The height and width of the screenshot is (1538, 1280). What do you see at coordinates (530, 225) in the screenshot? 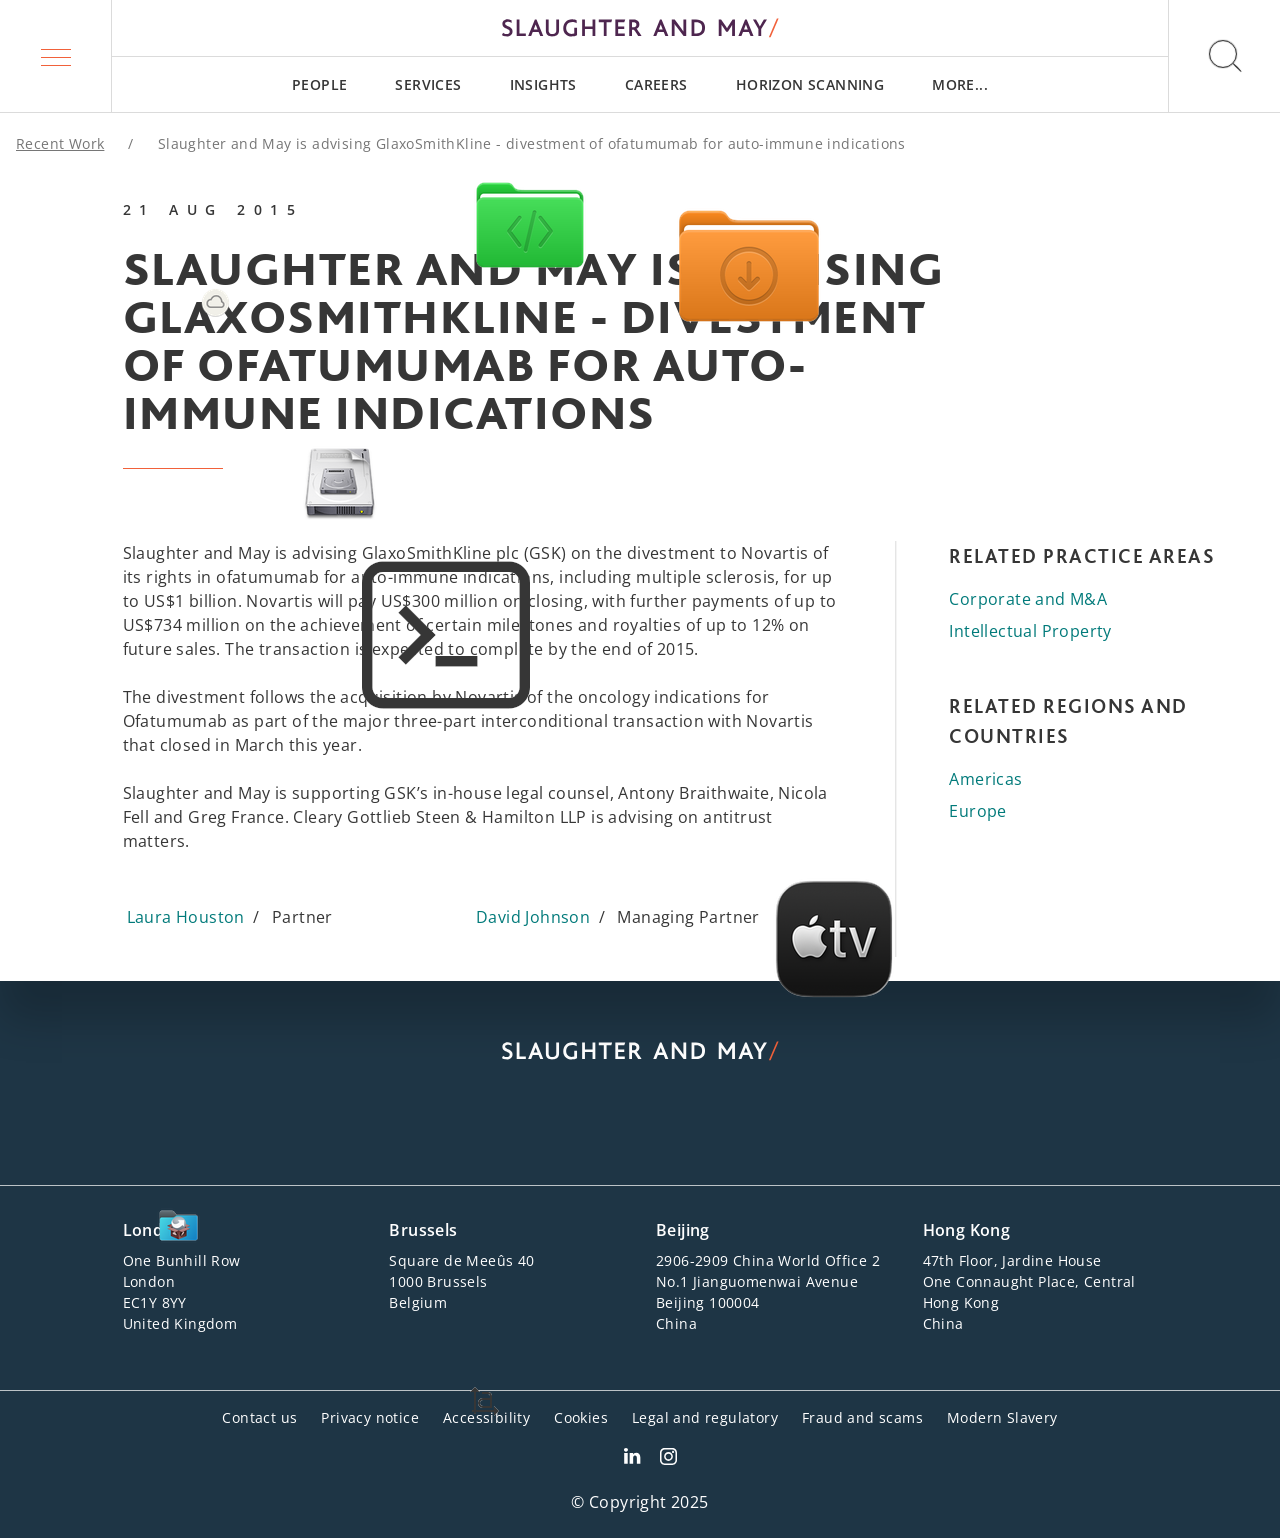
I see `open your code projects folder` at bounding box center [530, 225].